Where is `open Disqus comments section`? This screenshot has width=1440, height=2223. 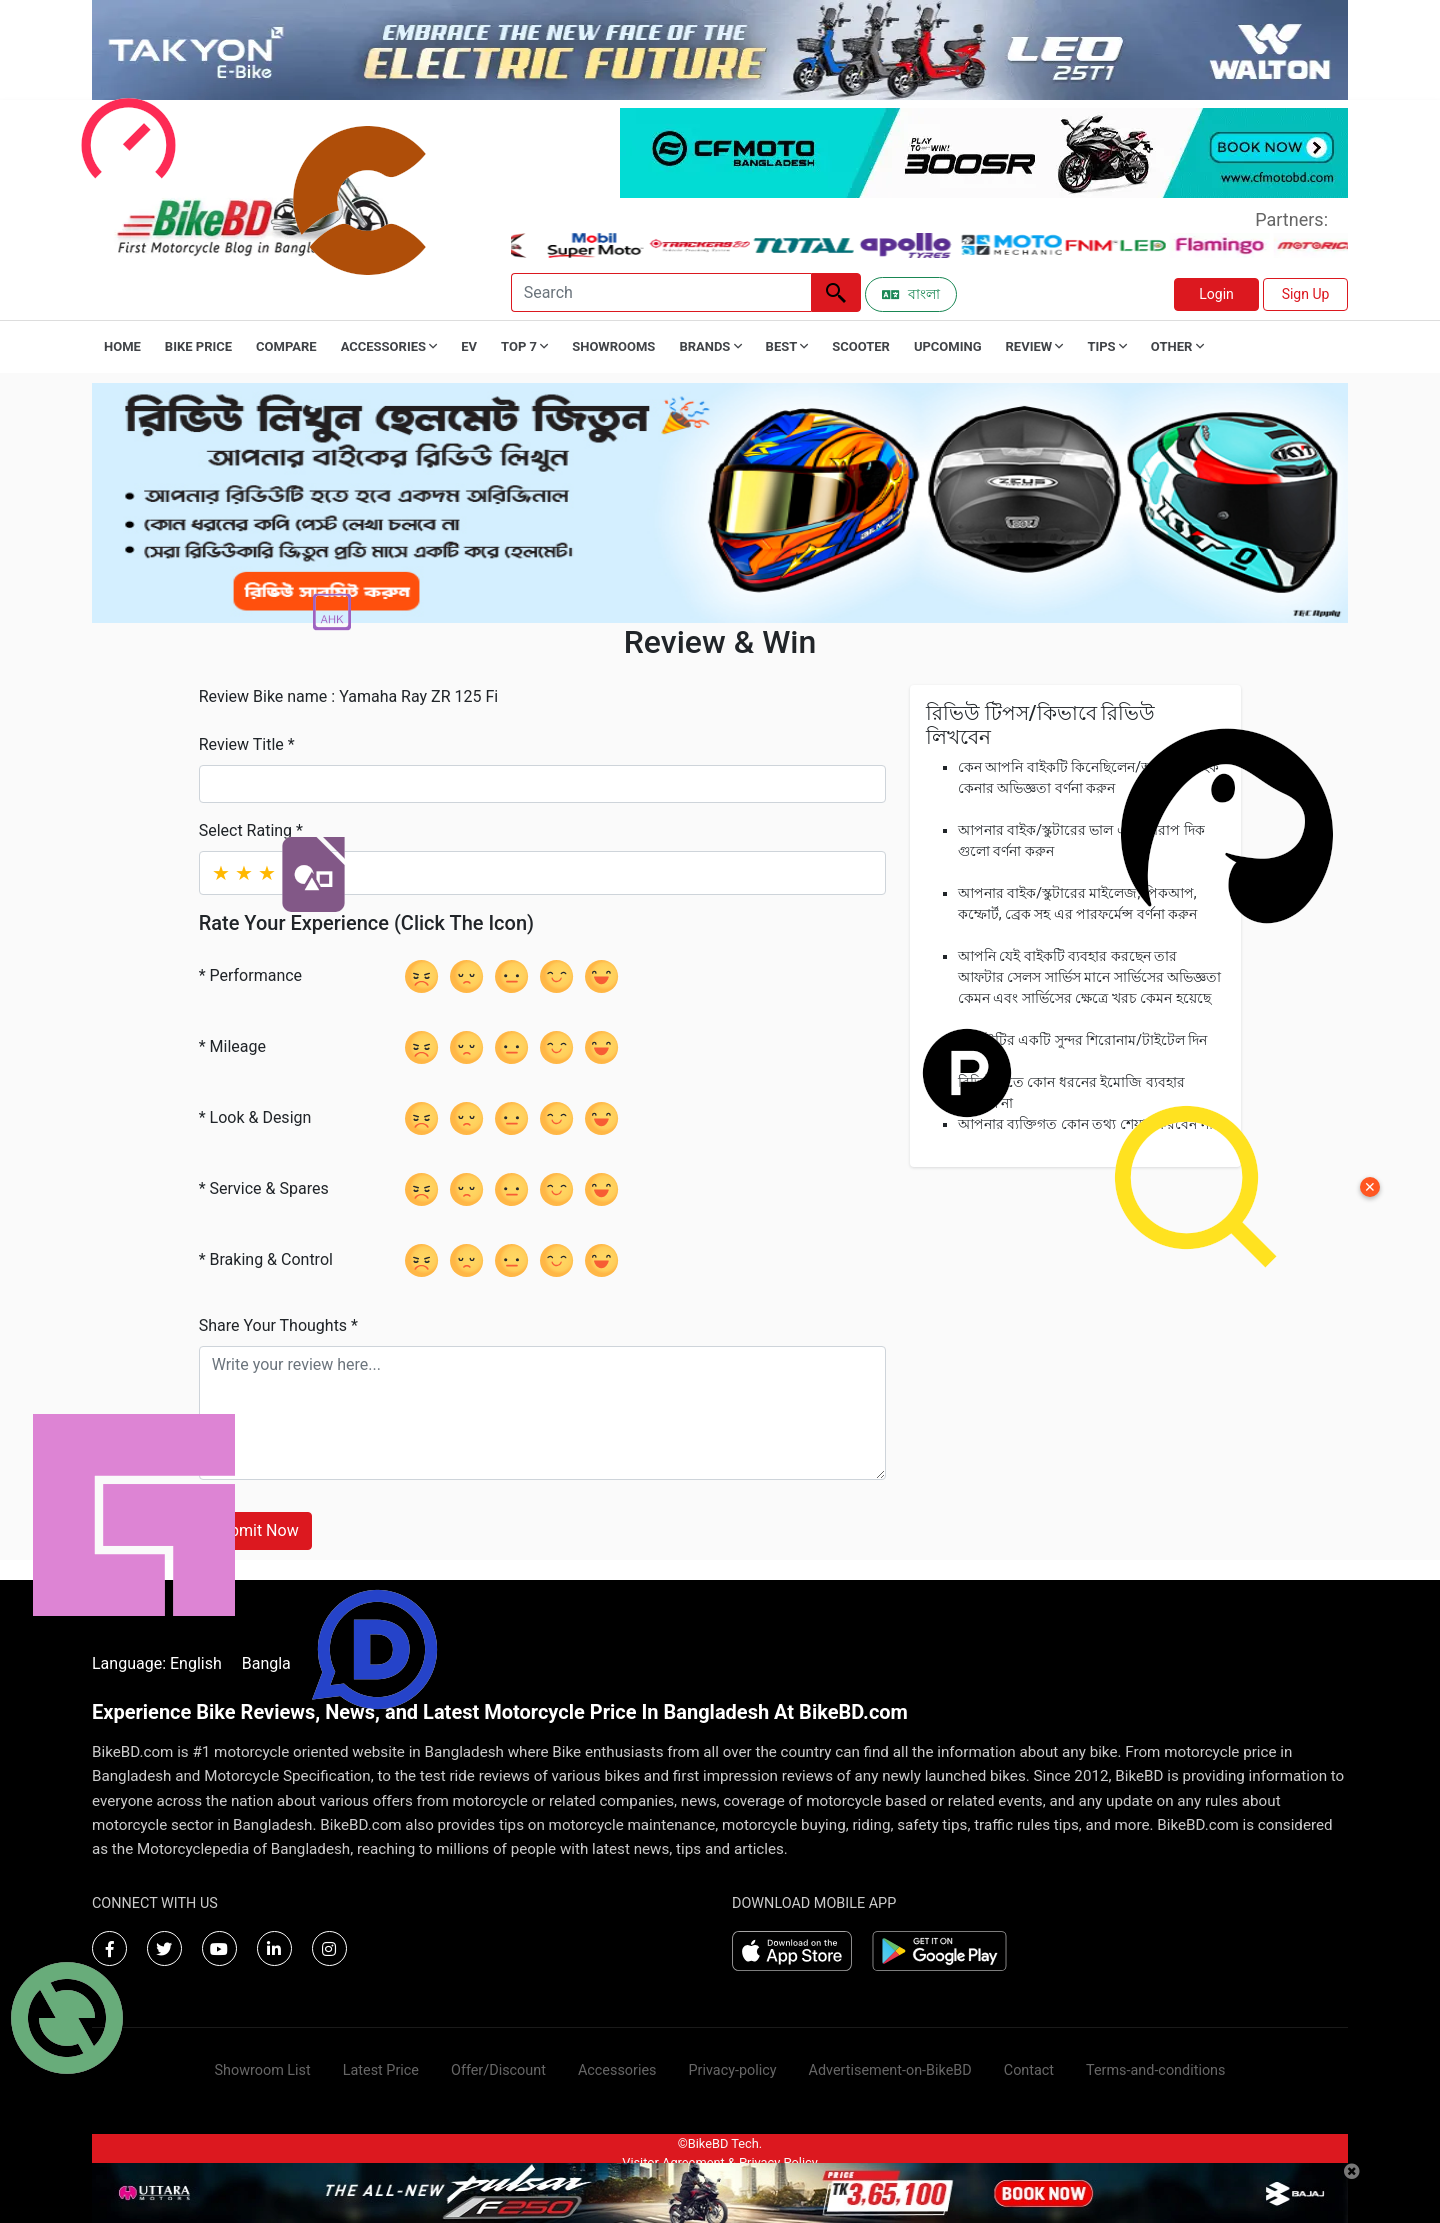 open Disqus comments section is located at coordinates (377, 1649).